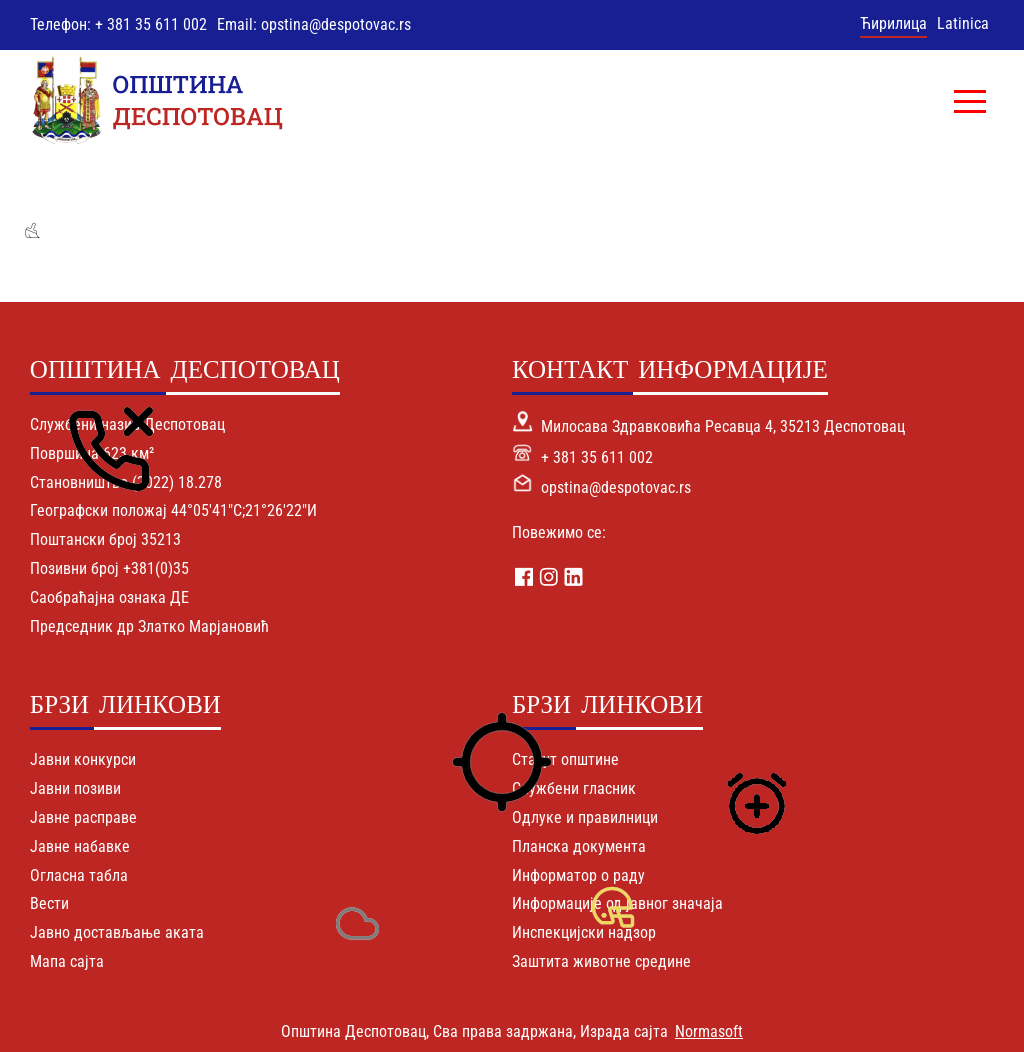  I want to click on clear or clean up data, so click(32, 231).